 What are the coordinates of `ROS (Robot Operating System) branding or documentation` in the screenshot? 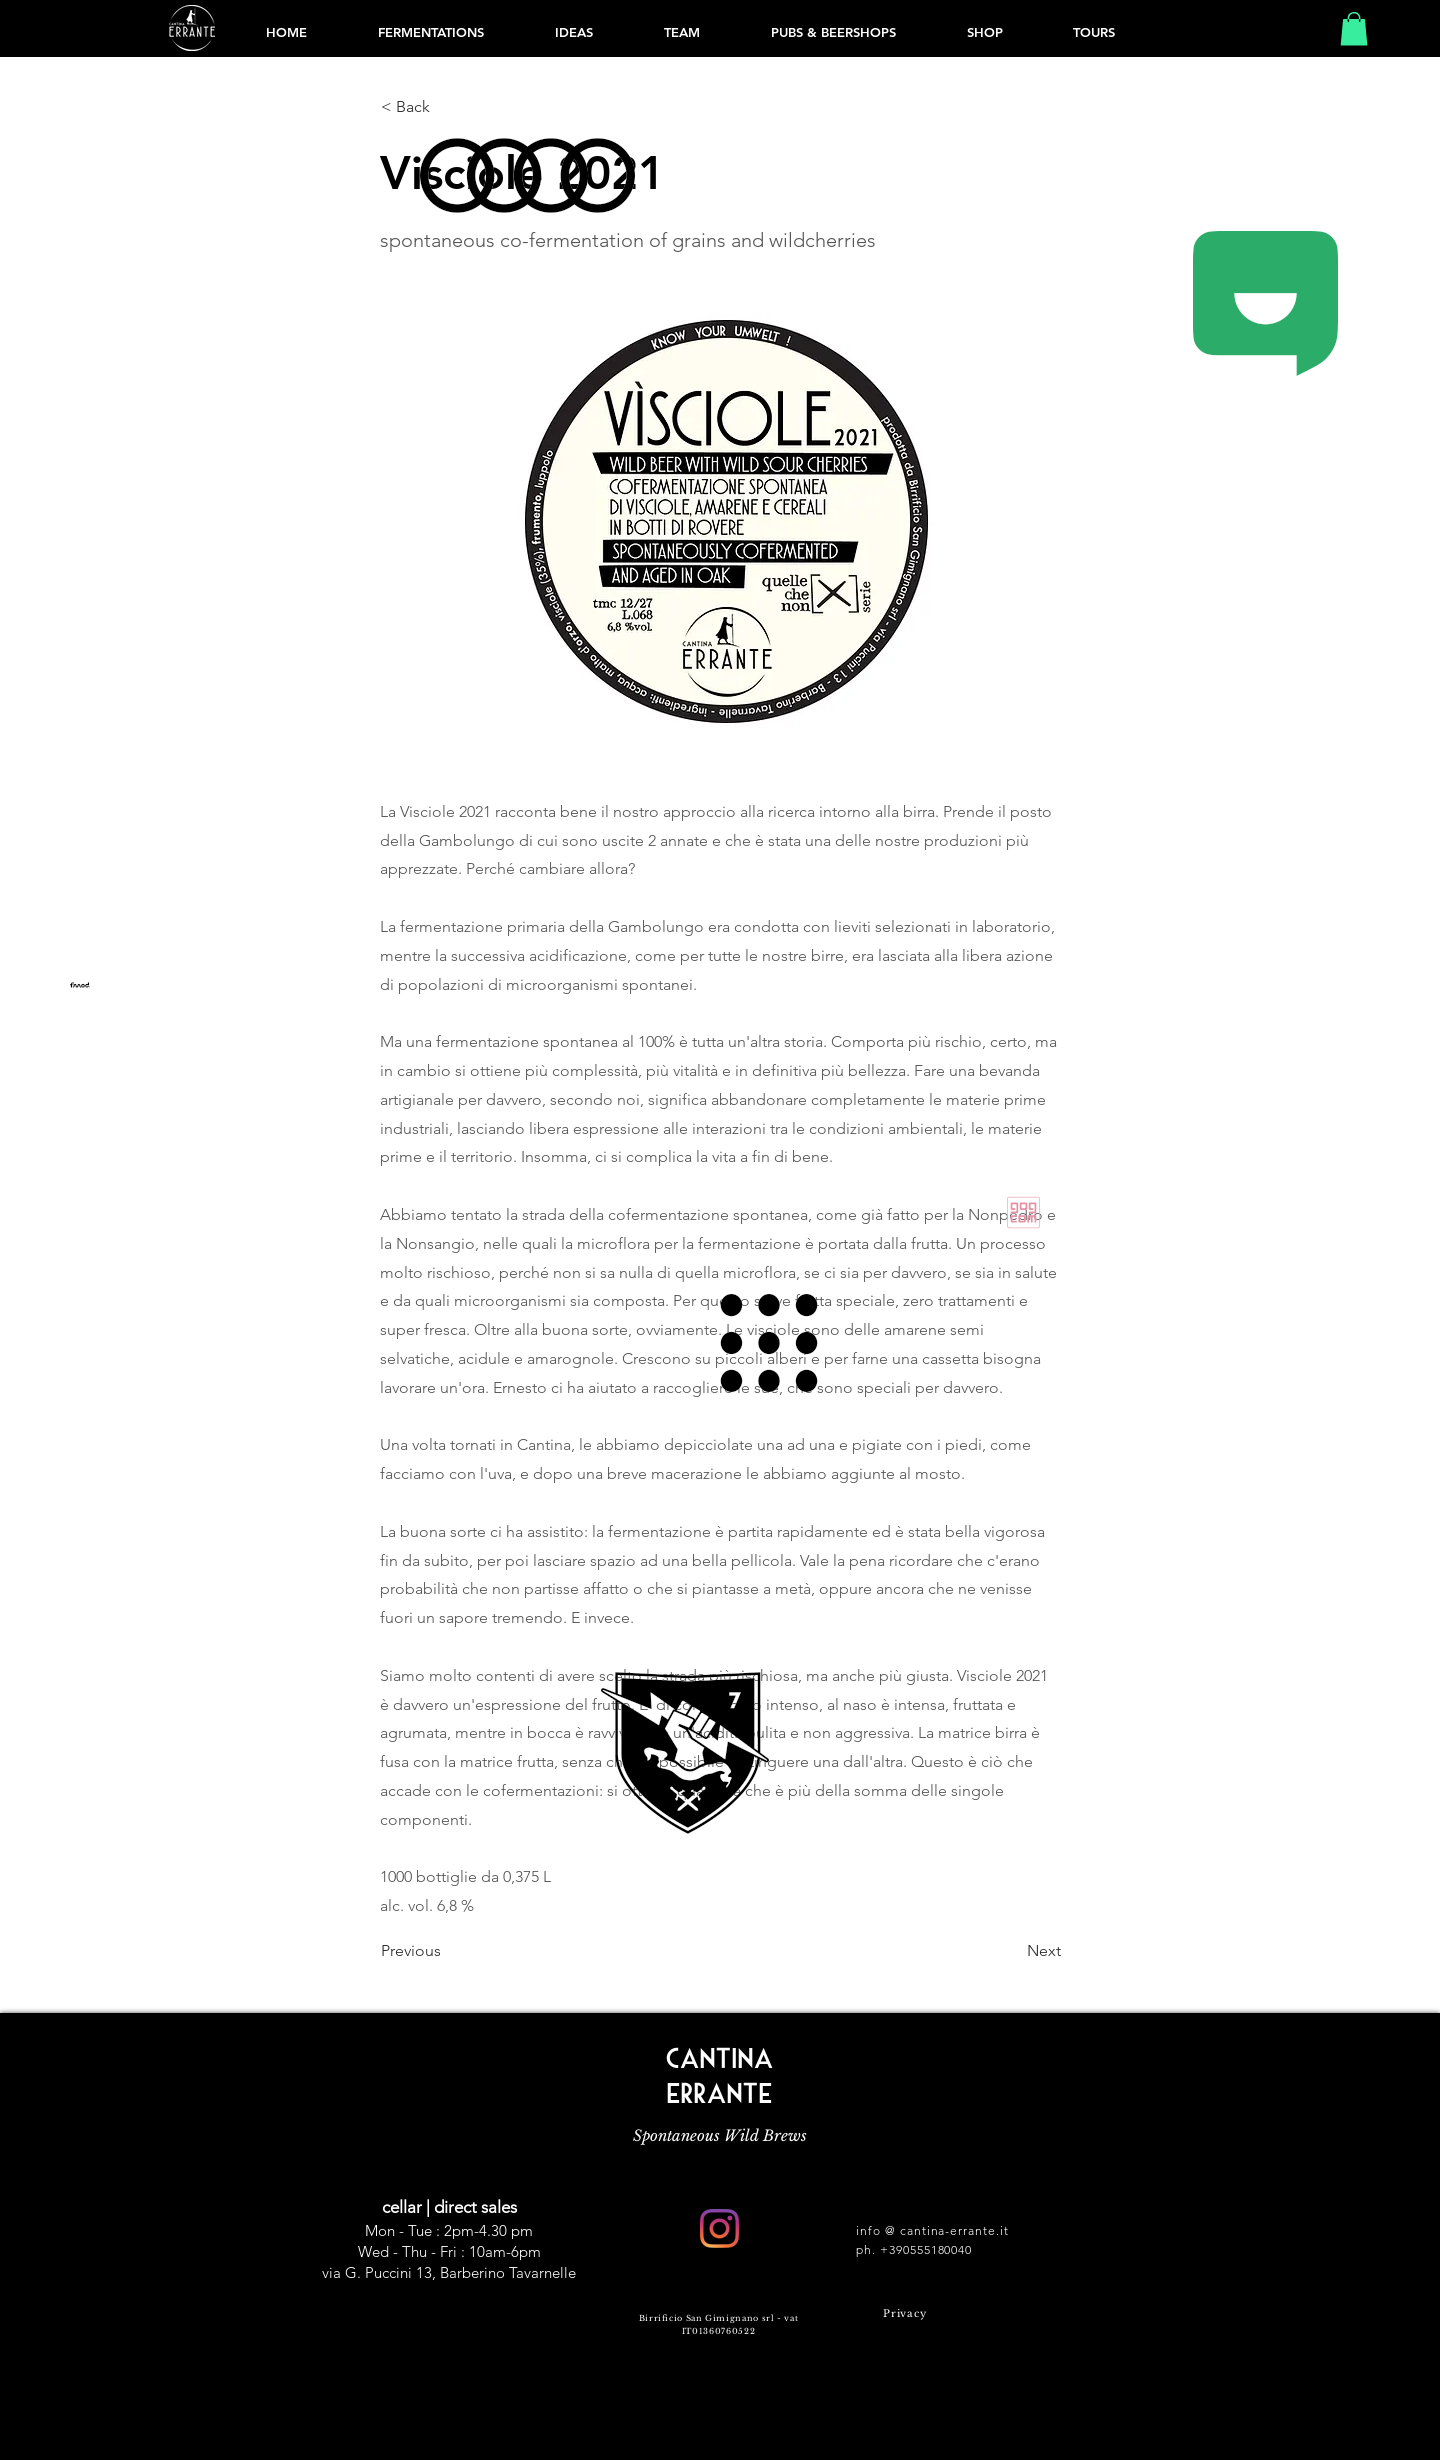 It's located at (769, 1343).